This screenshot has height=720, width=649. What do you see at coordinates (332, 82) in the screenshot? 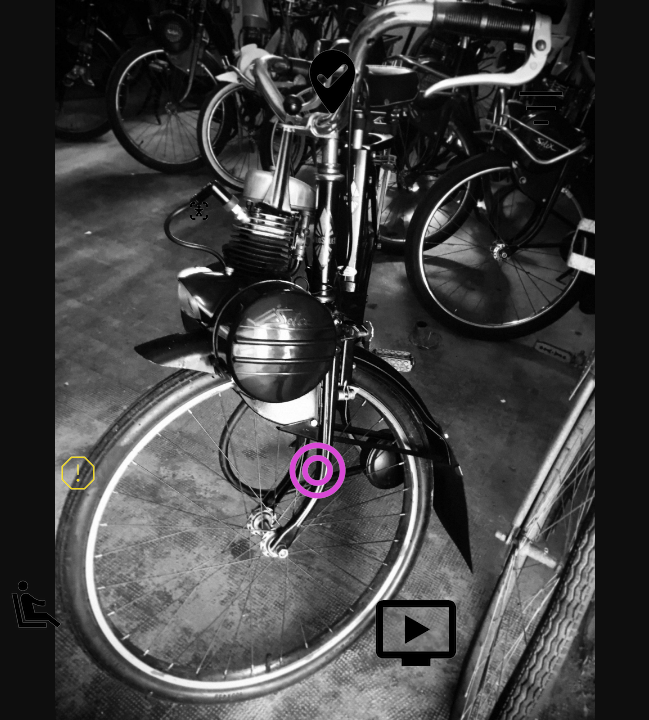
I see `confirm or select a location` at bounding box center [332, 82].